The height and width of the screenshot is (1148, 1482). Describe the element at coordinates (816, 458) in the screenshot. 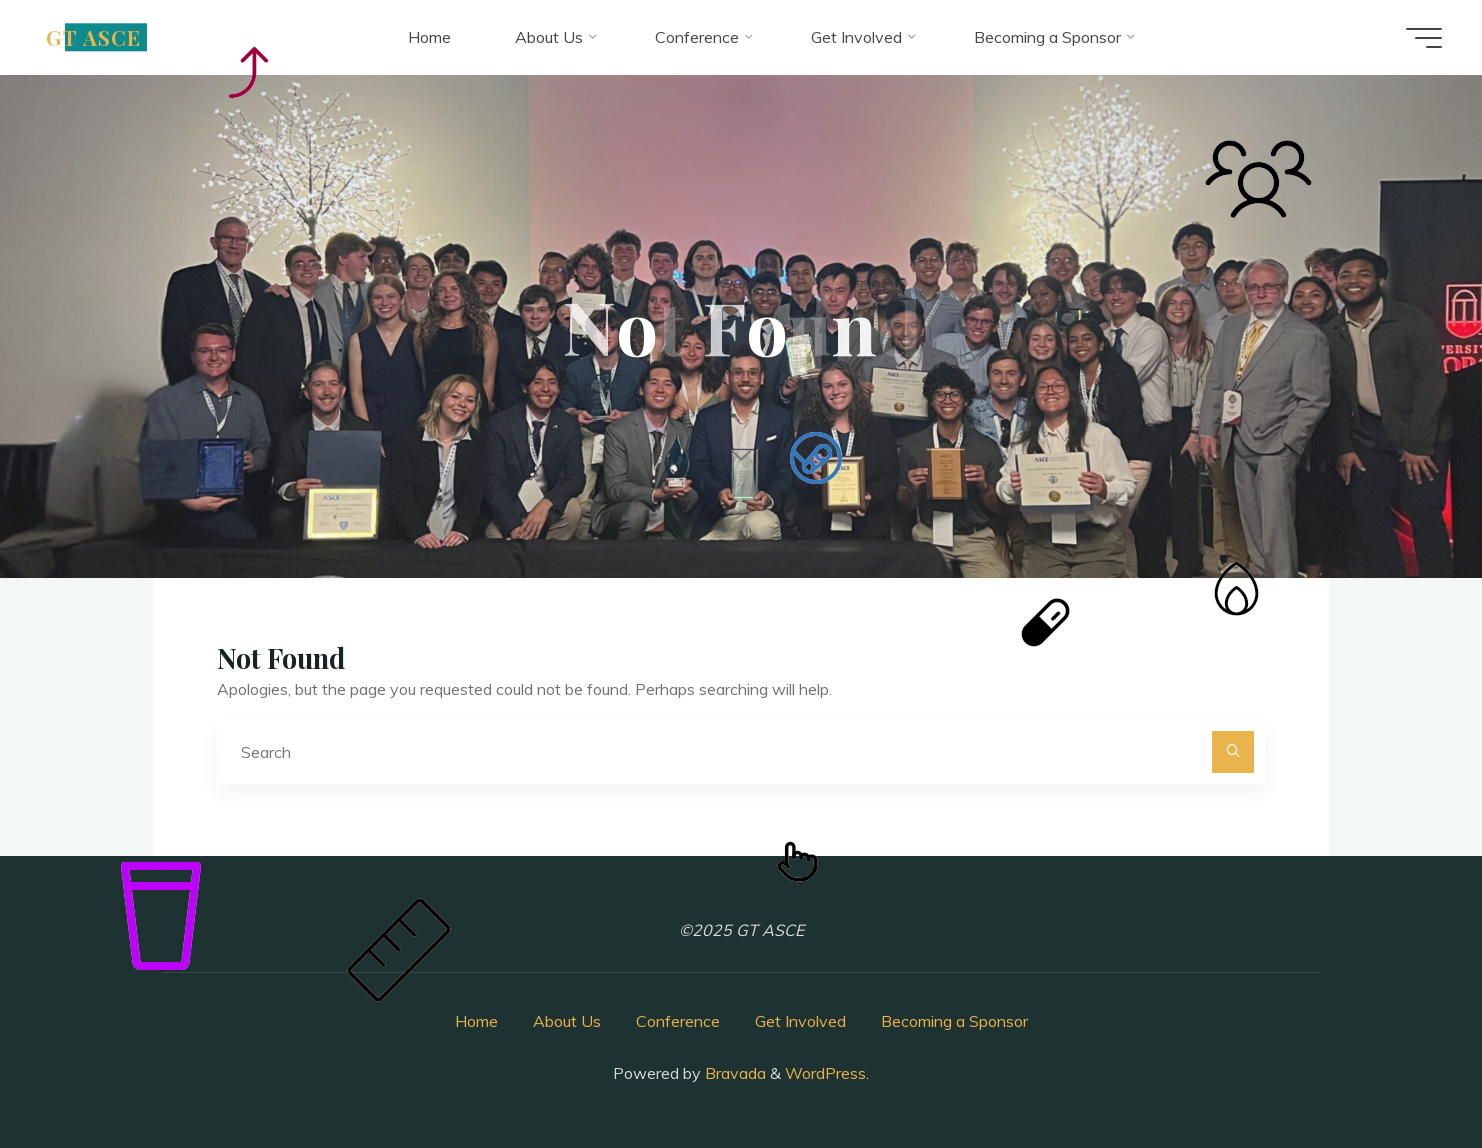

I see `open Steam gaming platform` at that location.